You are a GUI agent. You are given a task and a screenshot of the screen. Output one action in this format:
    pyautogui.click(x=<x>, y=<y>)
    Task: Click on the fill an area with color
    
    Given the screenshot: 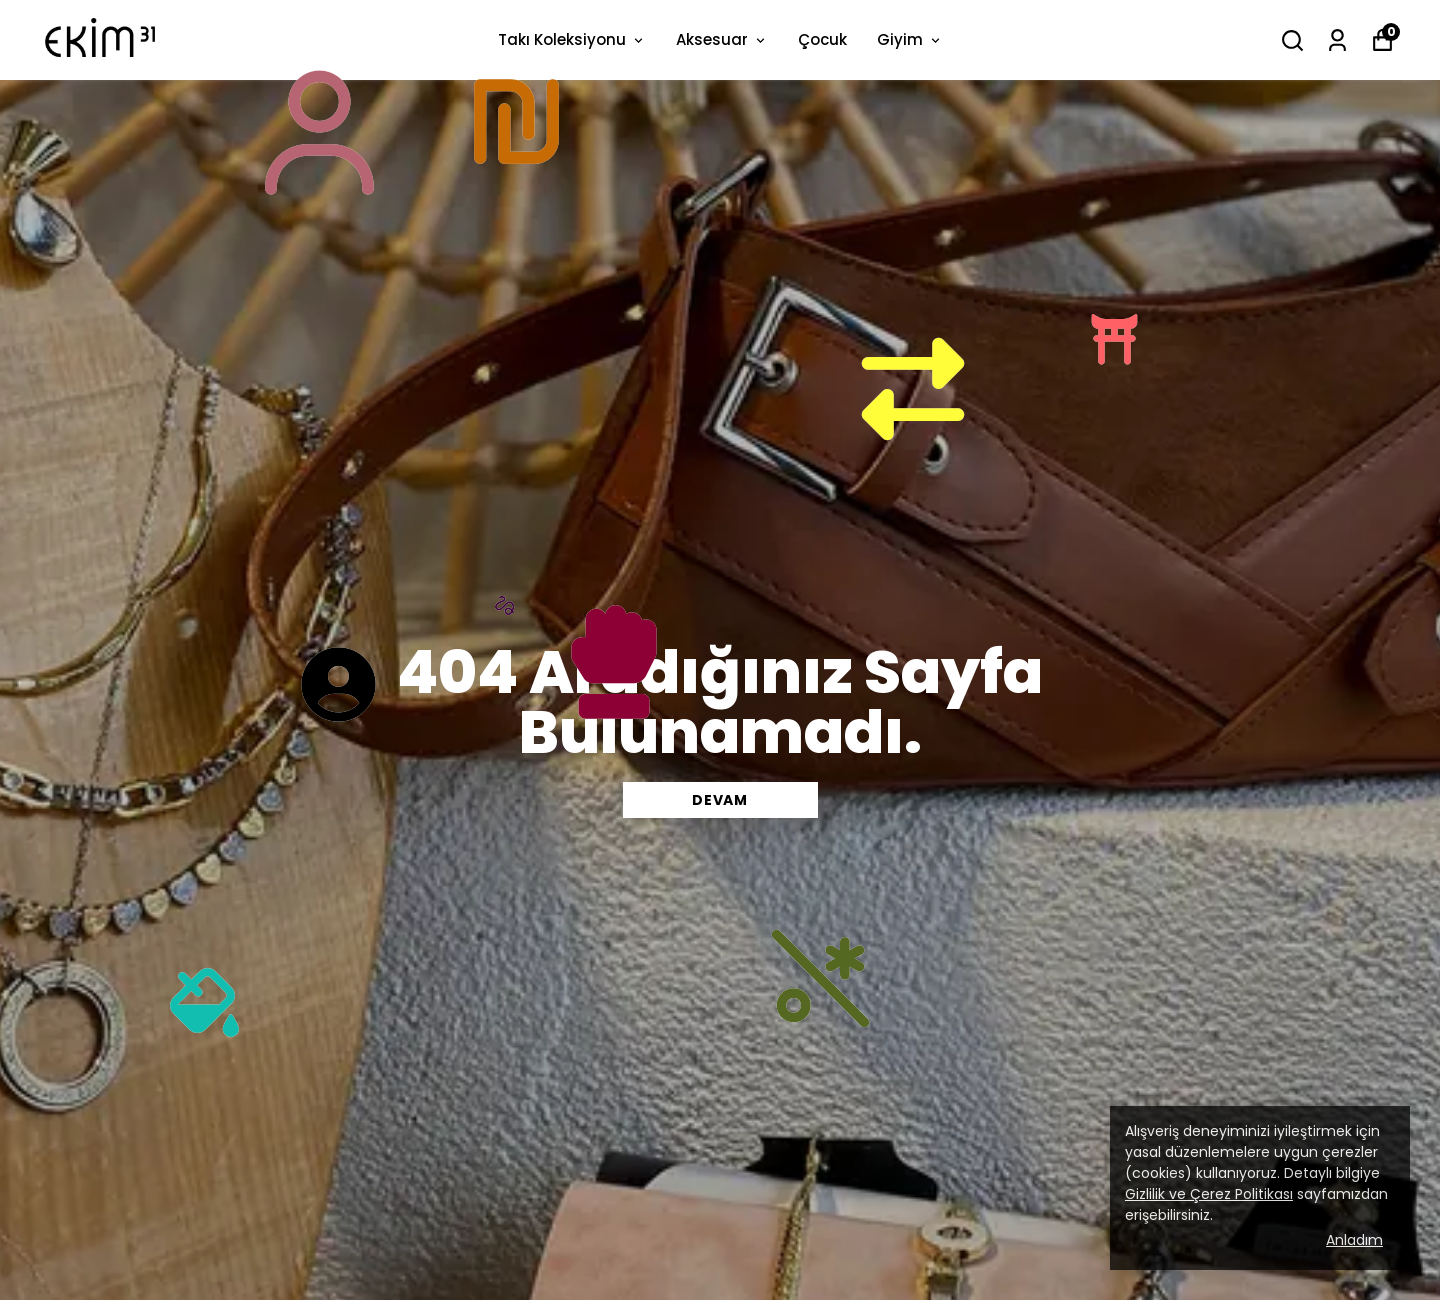 What is the action you would take?
    pyautogui.click(x=202, y=1000)
    